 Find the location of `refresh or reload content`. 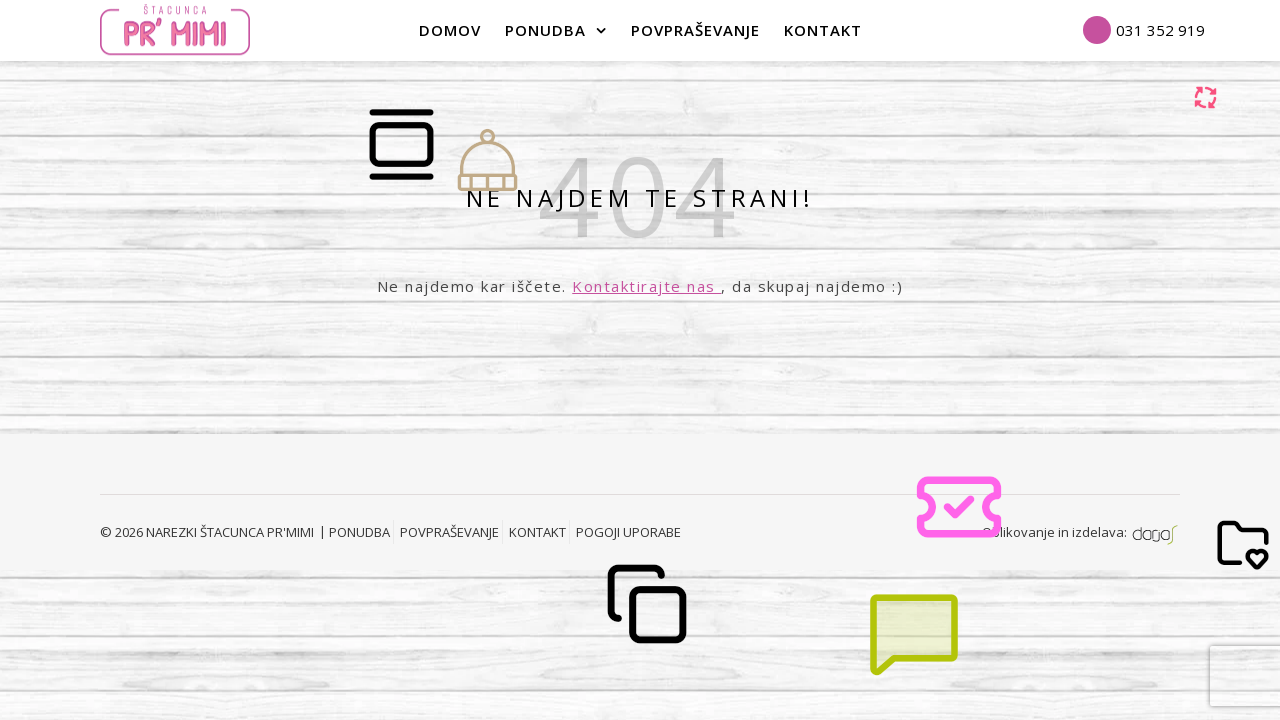

refresh or reload content is located at coordinates (1205, 97).